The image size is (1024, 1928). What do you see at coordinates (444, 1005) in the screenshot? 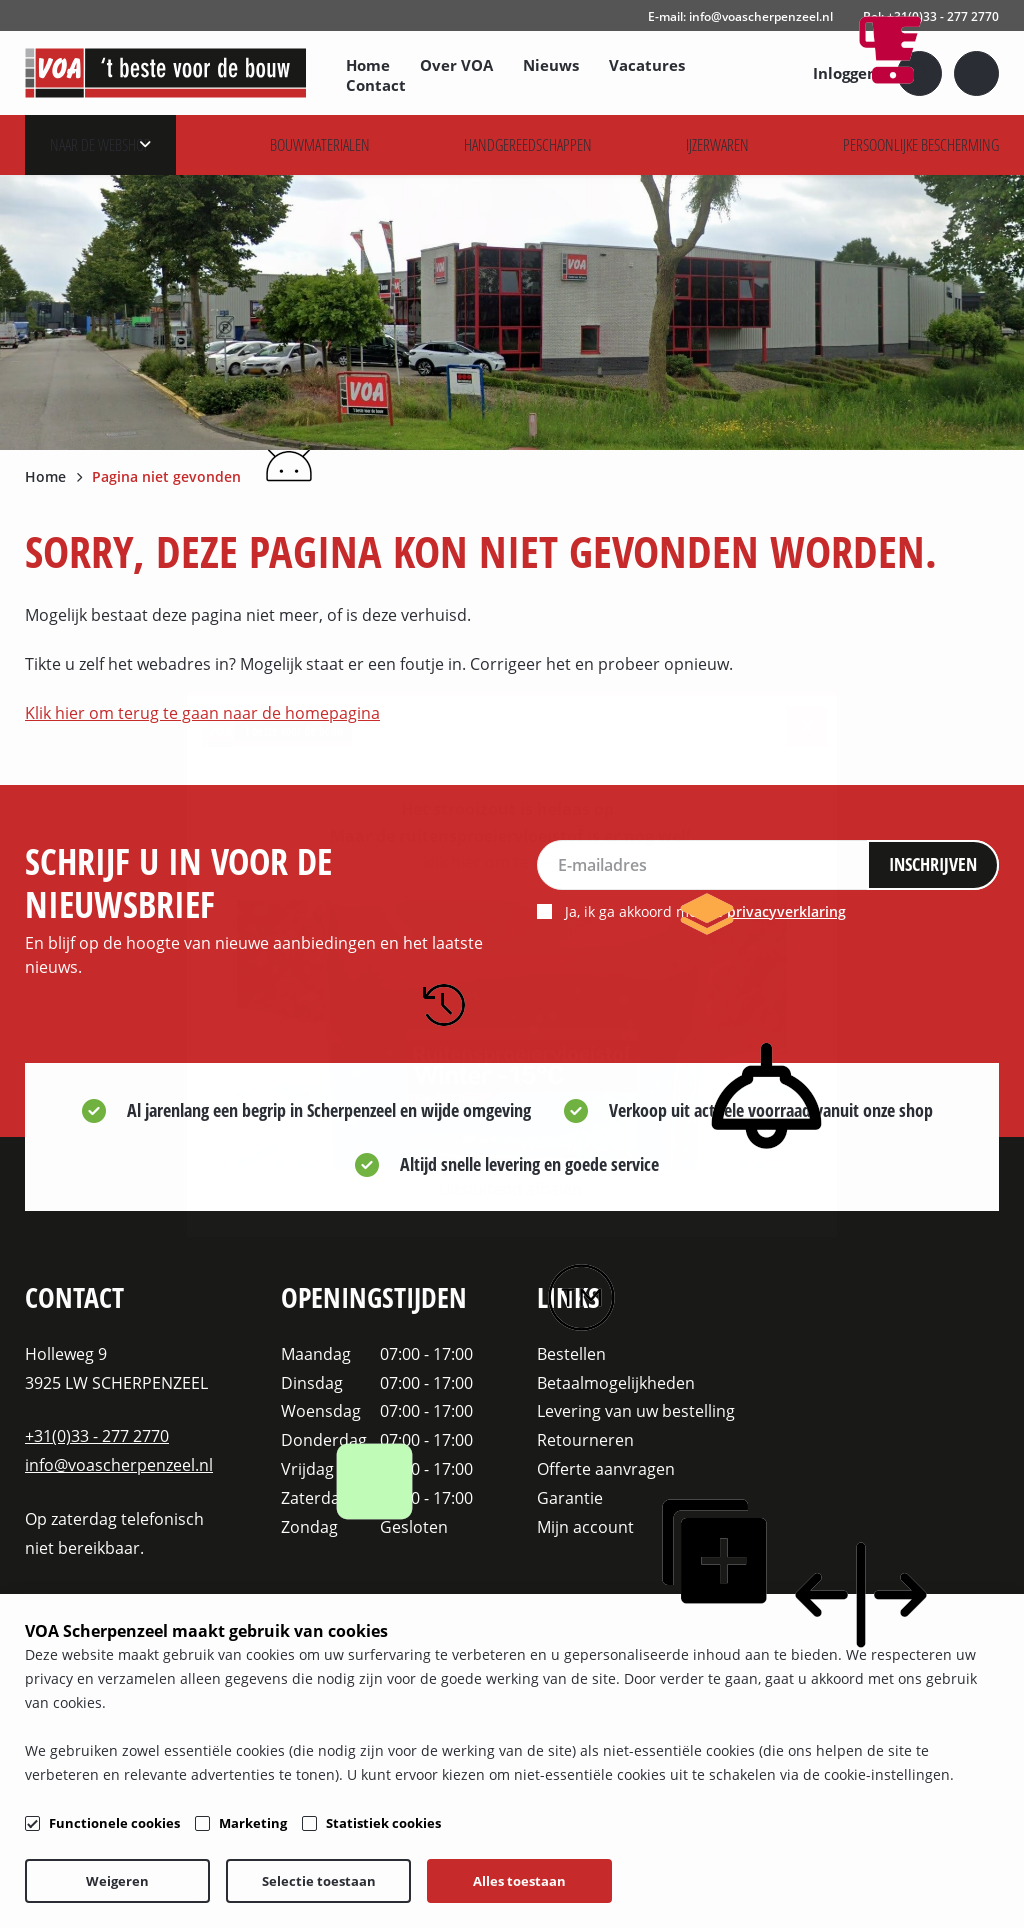
I see `view recent activity or history` at bounding box center [444, 1005].